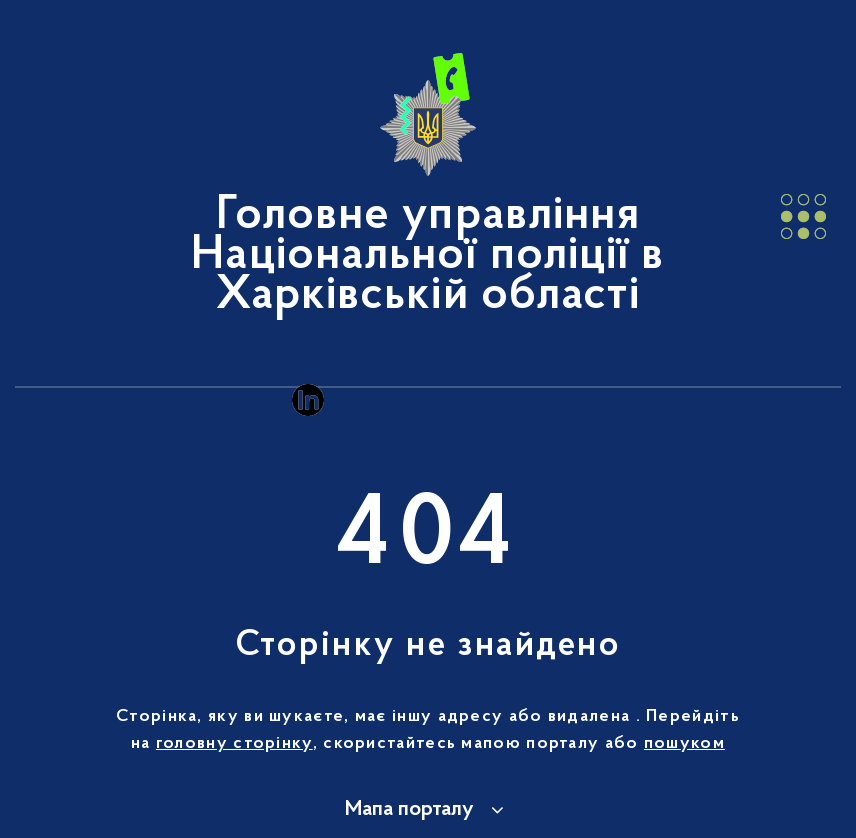  I want to click on open the Allociné app for movie listings and reviews, so click(451, 78).